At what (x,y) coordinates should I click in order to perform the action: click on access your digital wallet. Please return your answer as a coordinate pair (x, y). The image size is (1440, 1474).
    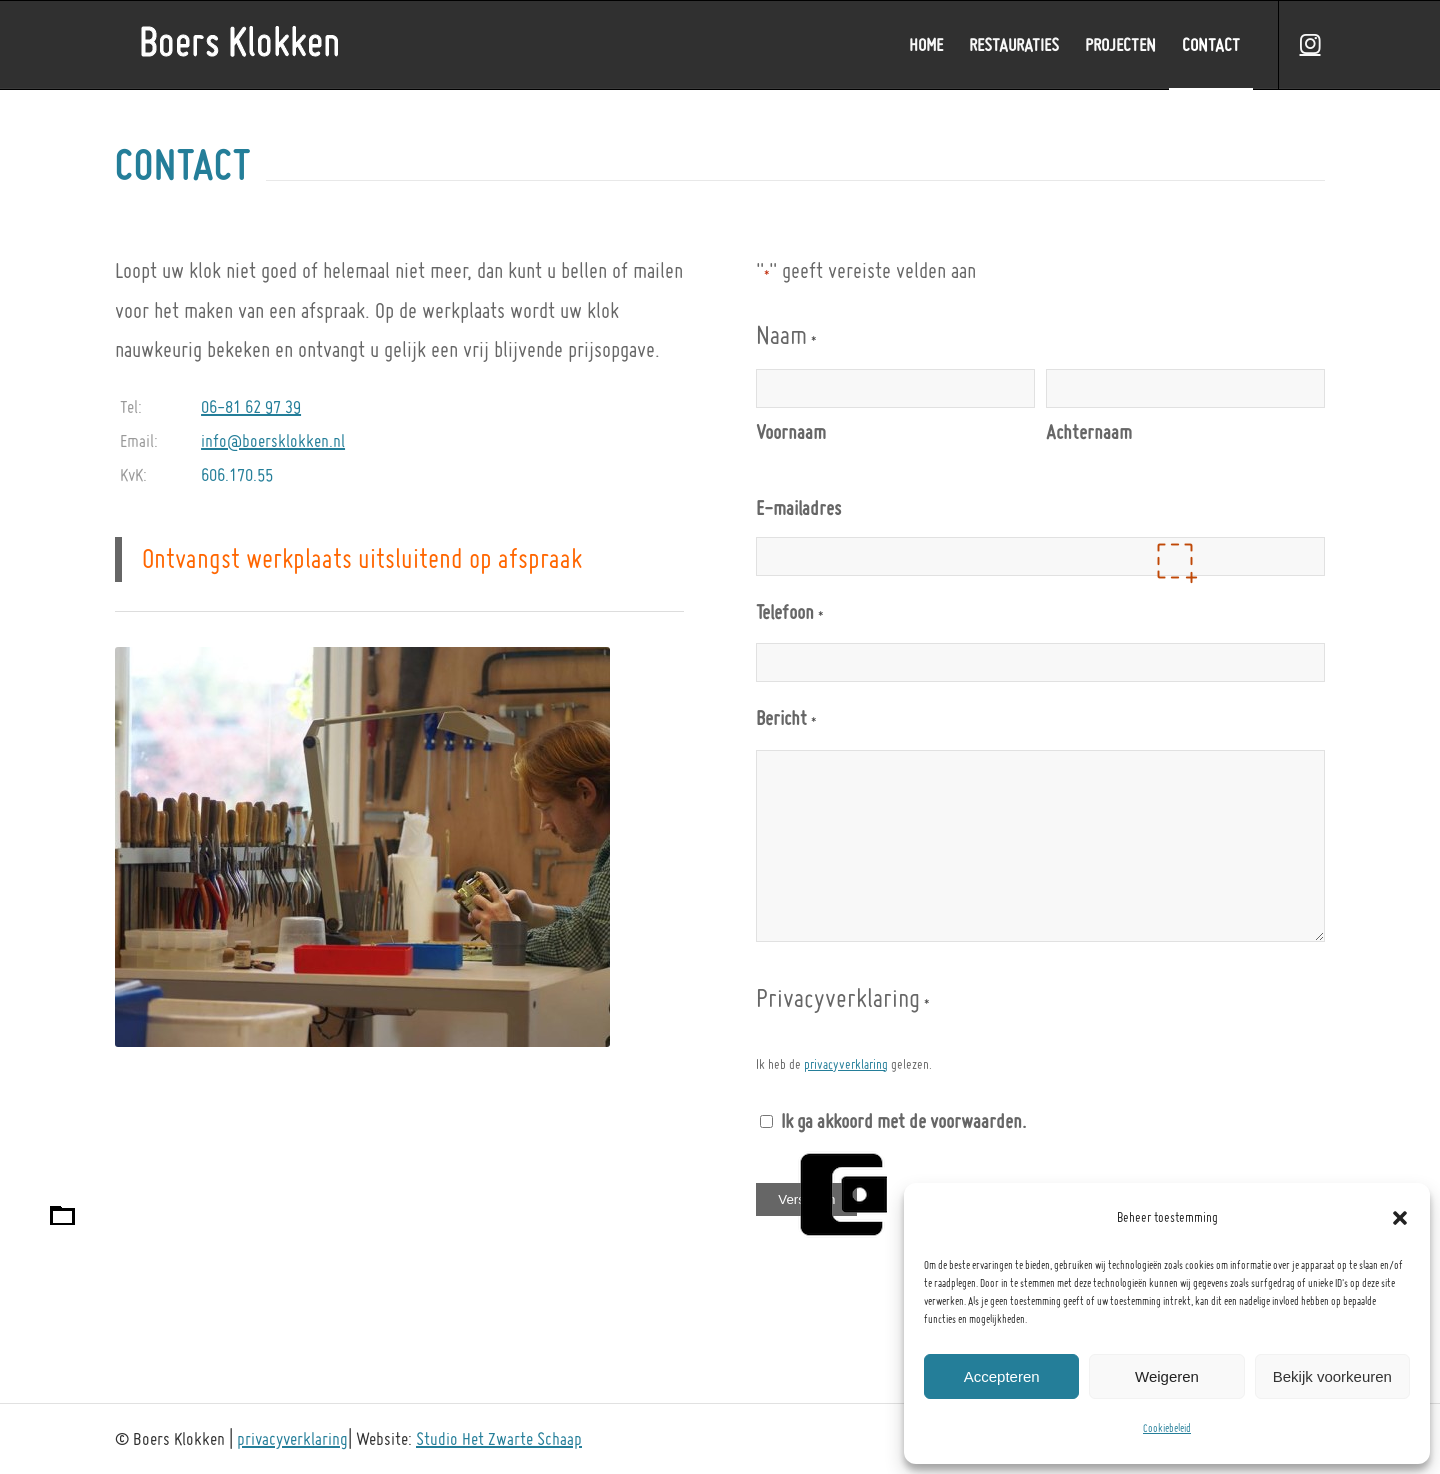
    Looking at the image, I should click on (841, 1194).